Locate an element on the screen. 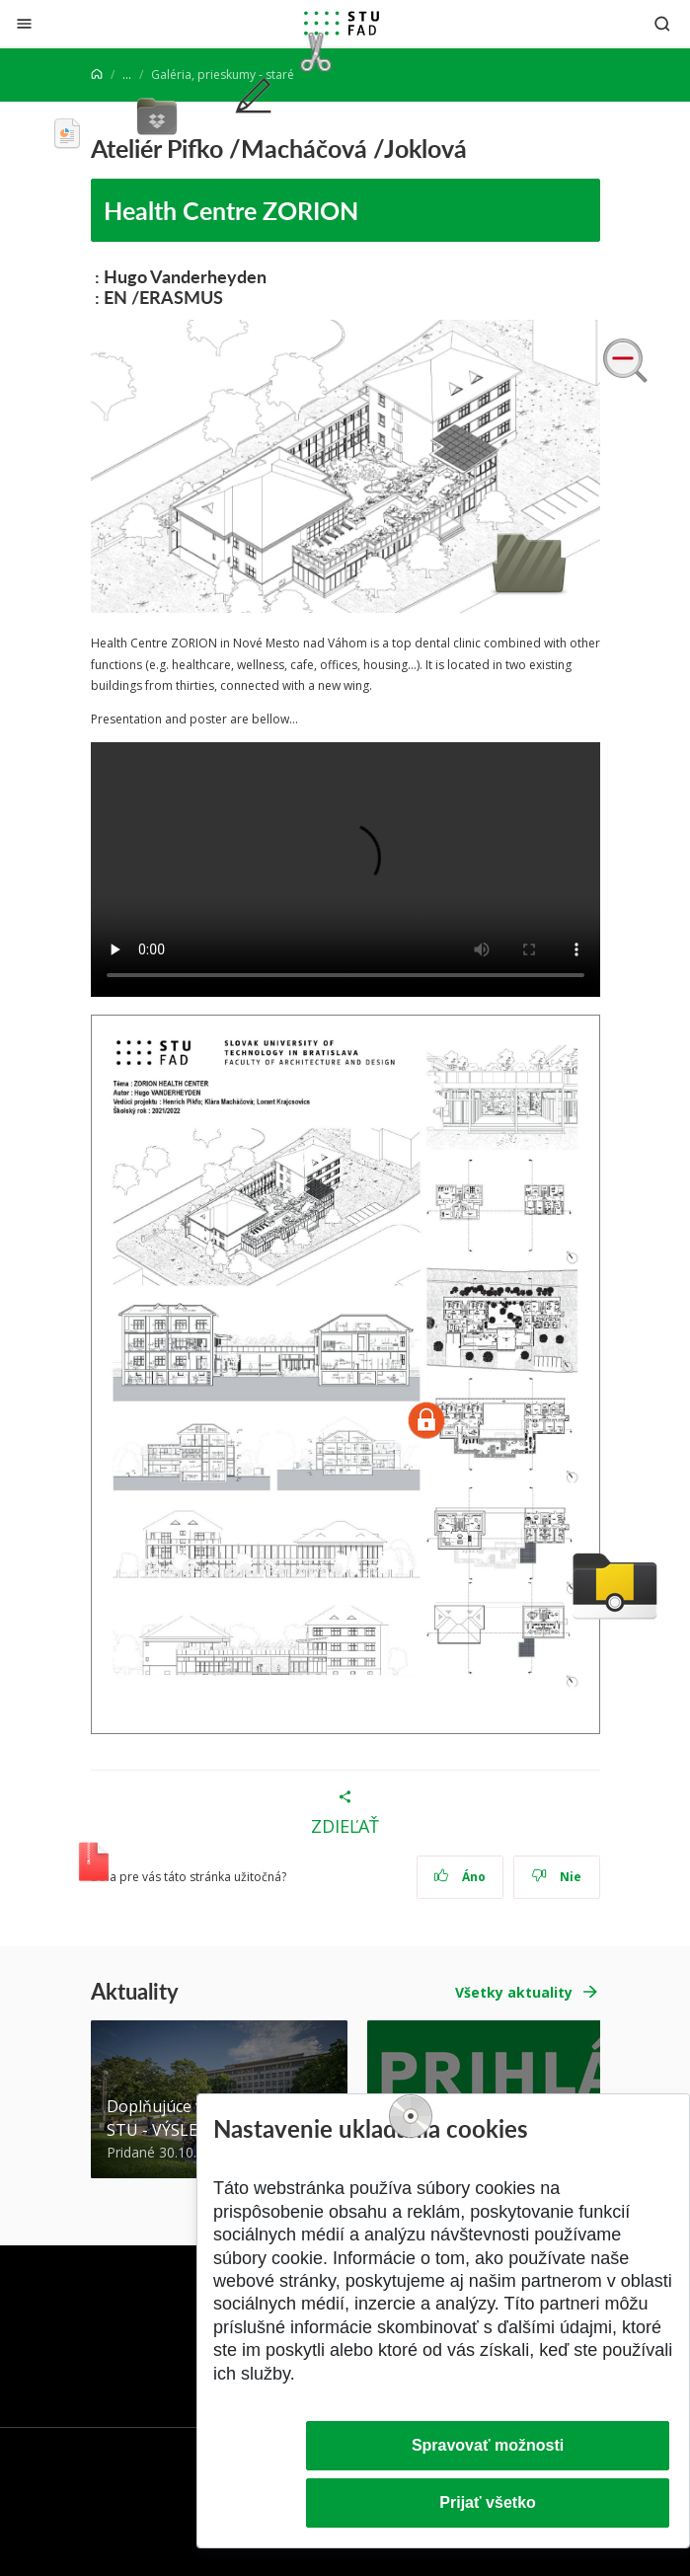 This screenshot has height=2576, width=690. indicates a CD-ROM or optical disc drive is located at coordinates (411, 2116).